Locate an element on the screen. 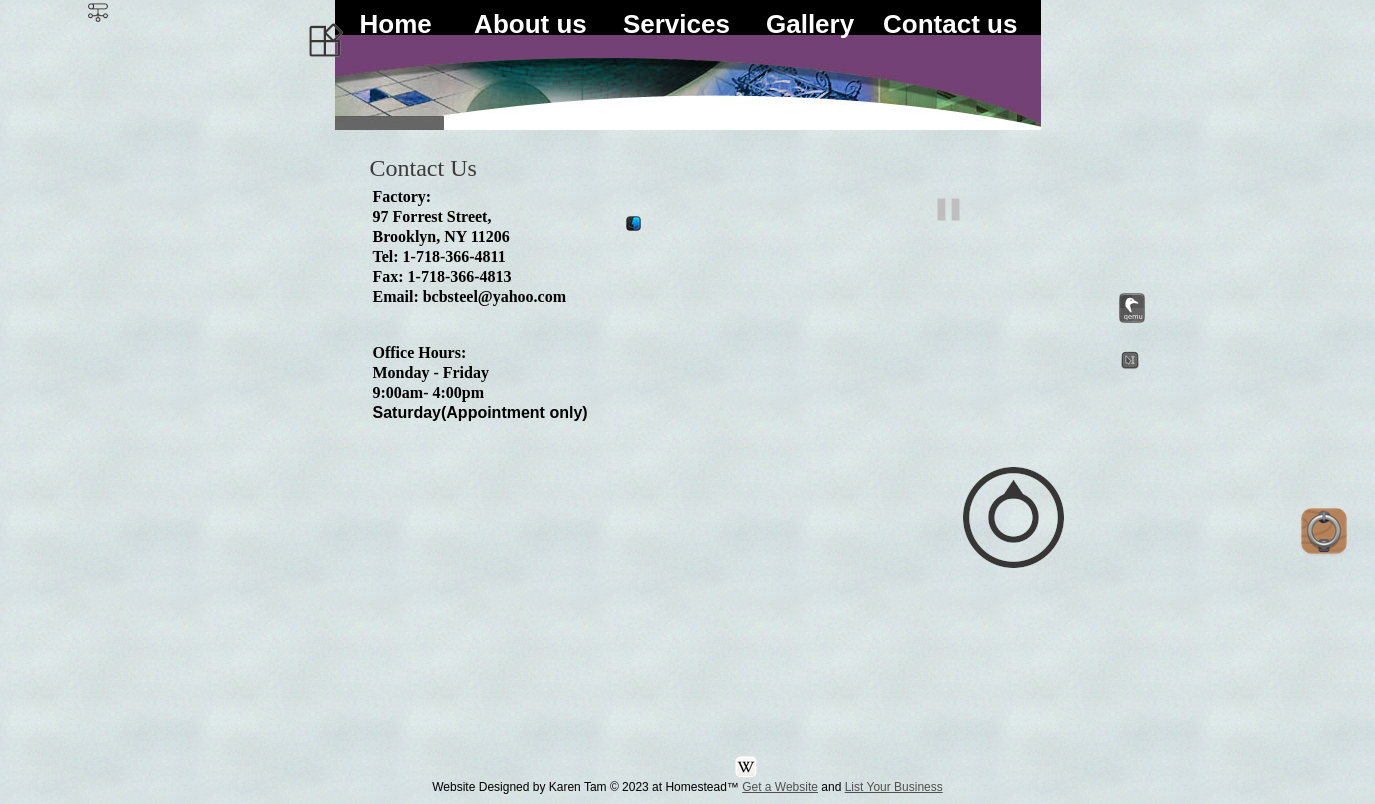 Image resolution: width=1375 pixels, height=804 pixels. open DoorKnocker app is located at coordinates (1324, 531).